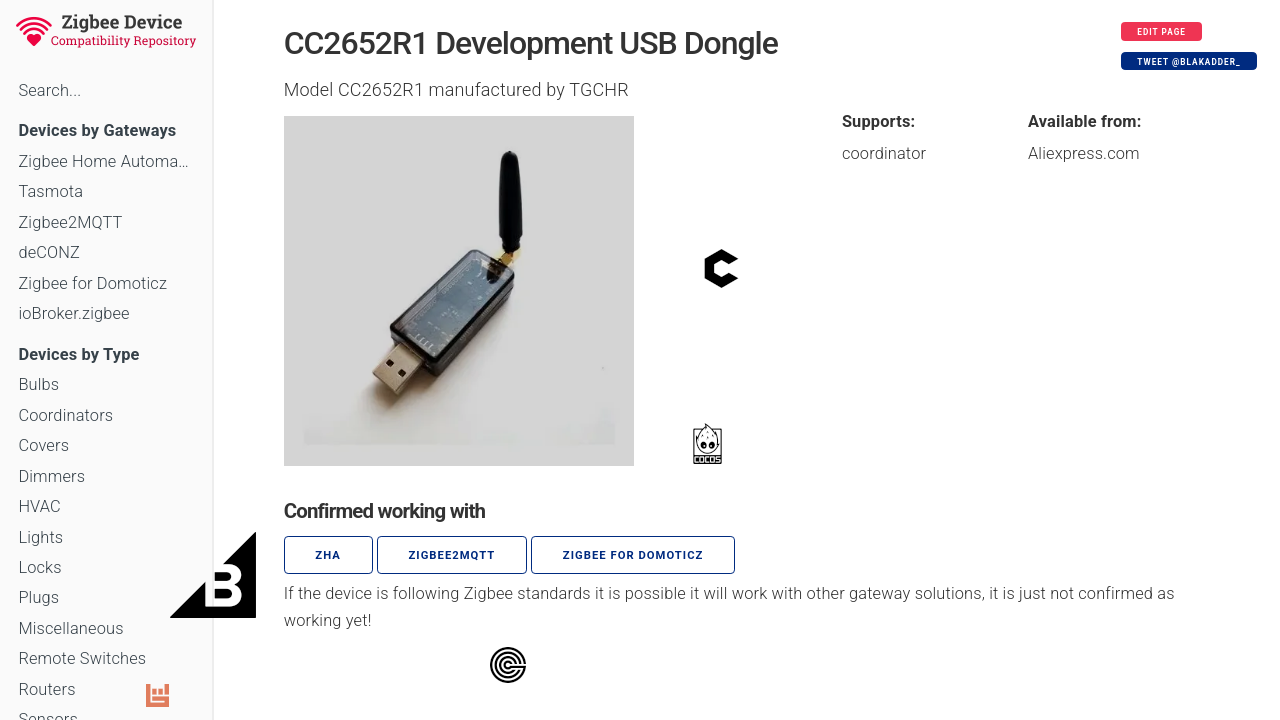  What do you see at coordinates (721, 268) in the screenshot?
I see `open Codio learning platform` at bounding box center [721, 268].